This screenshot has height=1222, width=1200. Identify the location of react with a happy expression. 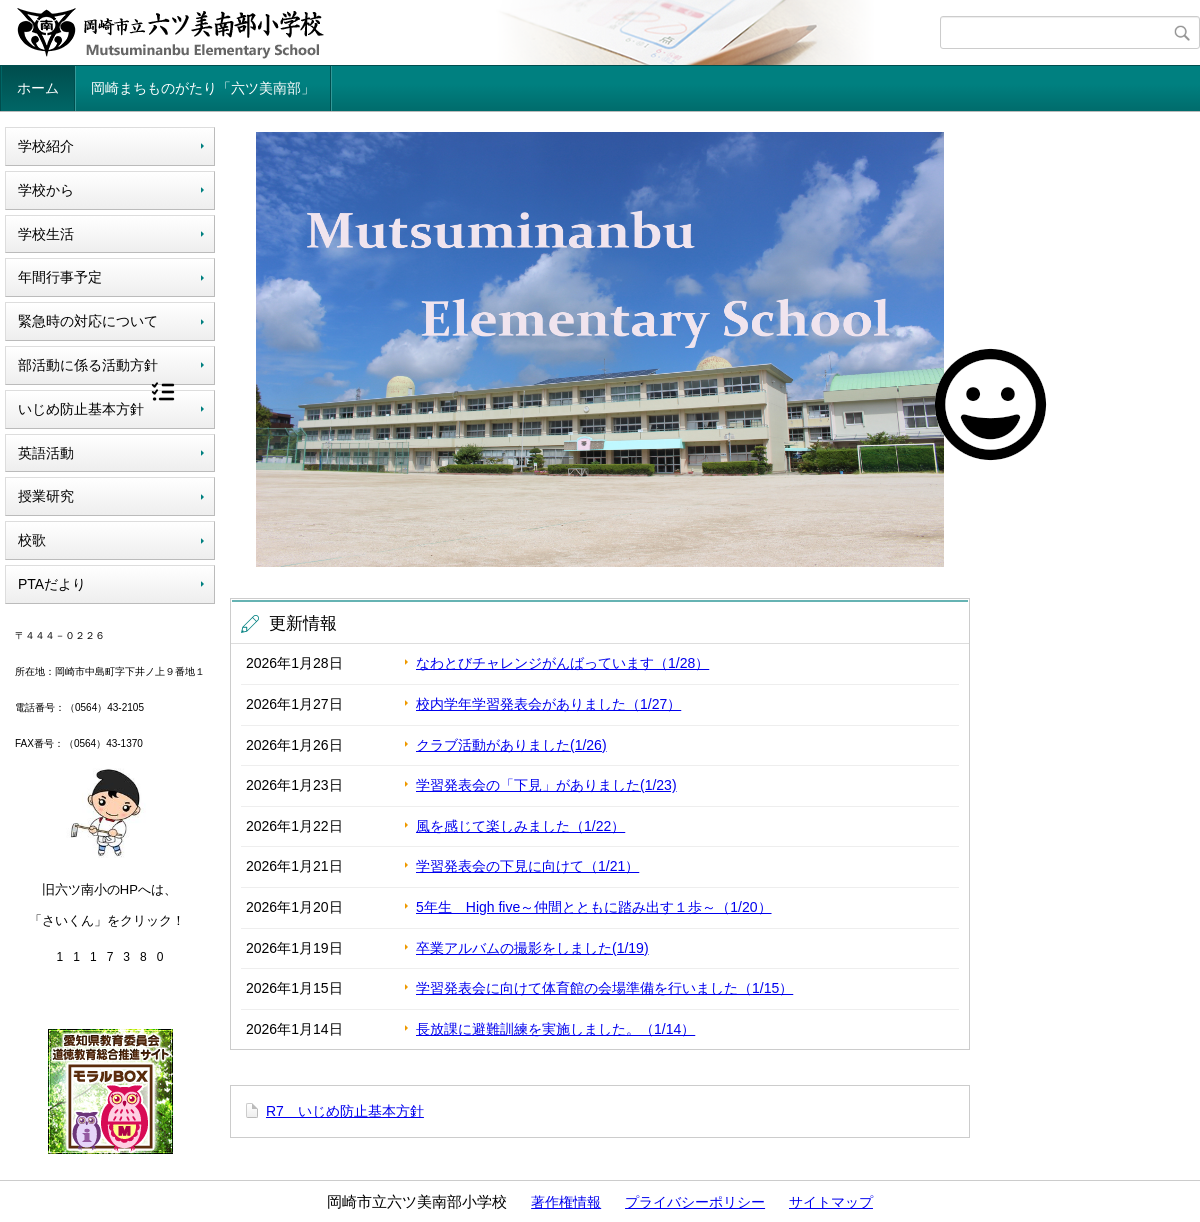
(990, 404).